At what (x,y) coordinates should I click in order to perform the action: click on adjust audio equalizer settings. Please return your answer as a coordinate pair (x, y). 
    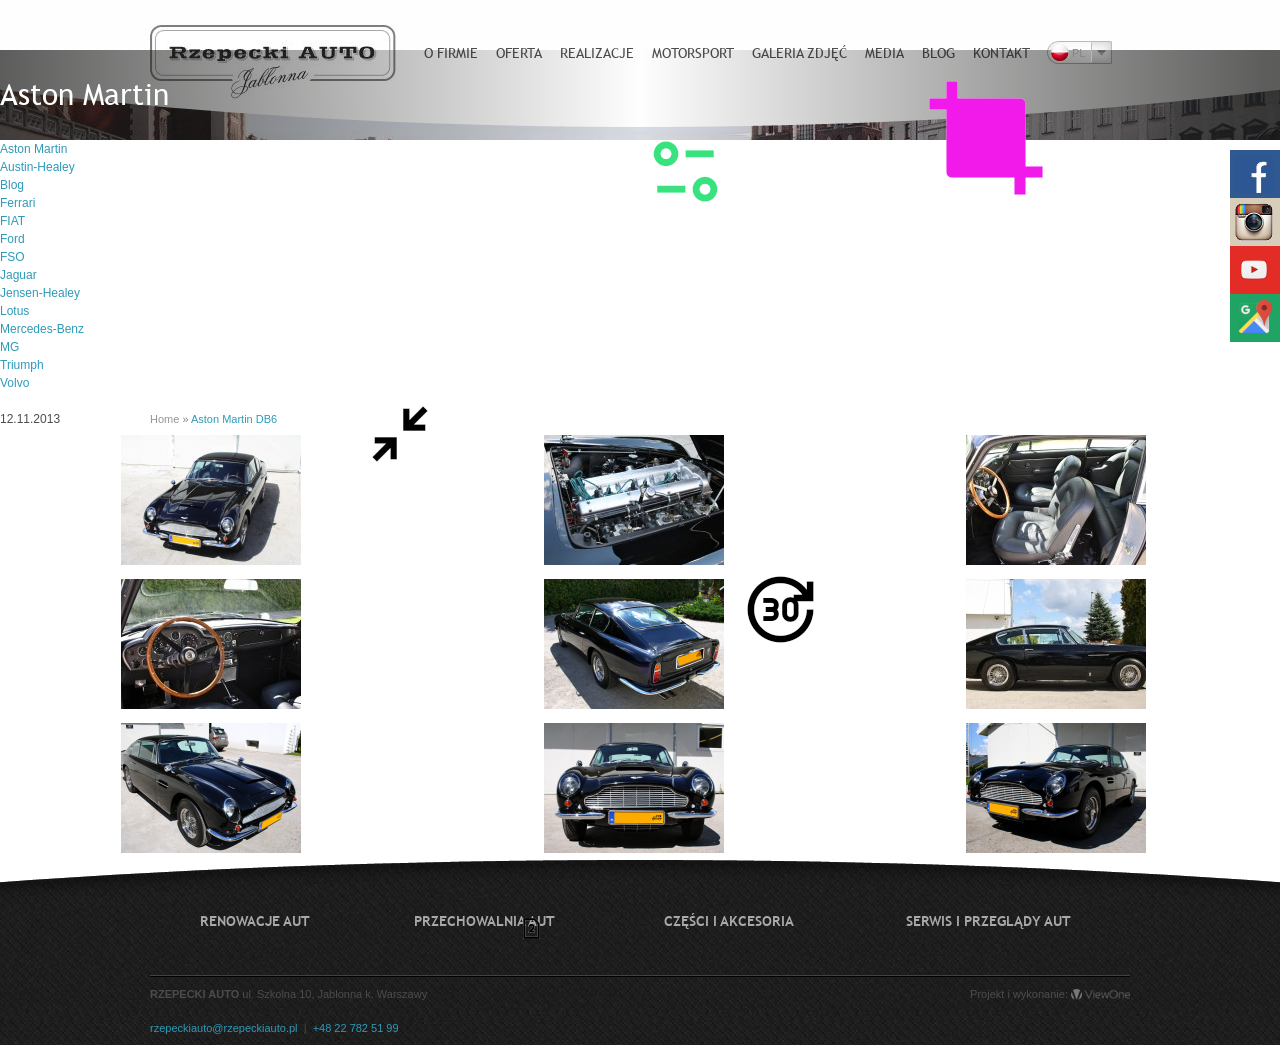
    Looking at the image, I should click on (685, 171).